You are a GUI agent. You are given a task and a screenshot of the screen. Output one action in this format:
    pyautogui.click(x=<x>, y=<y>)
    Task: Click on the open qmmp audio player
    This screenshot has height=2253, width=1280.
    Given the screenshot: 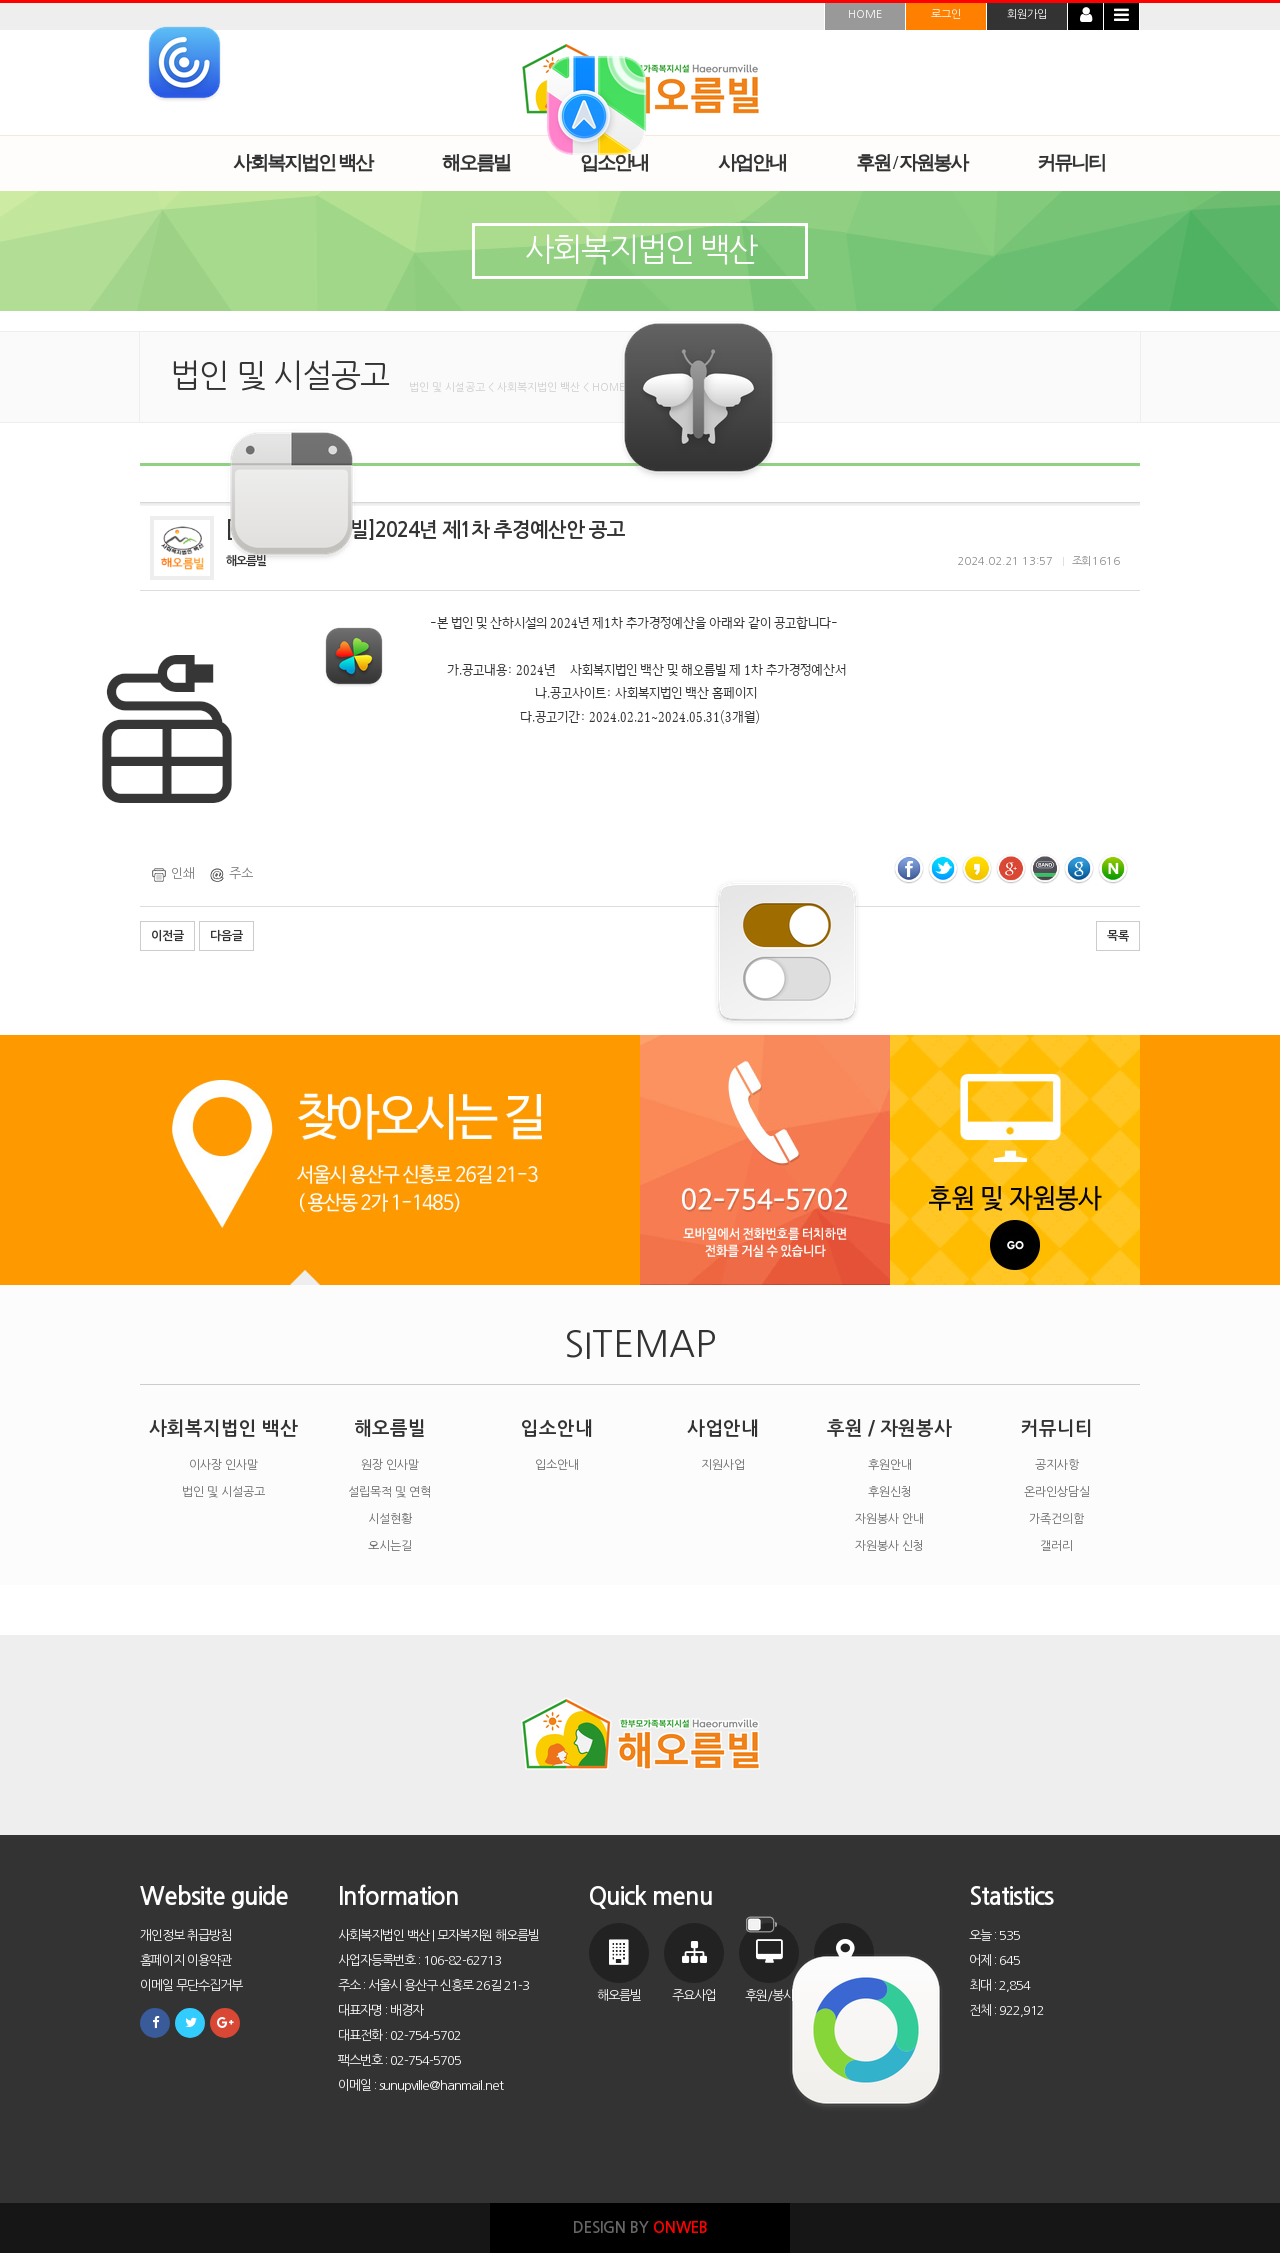 What is the action you would take?
    pyautogui.click(x=698, y=397)
    